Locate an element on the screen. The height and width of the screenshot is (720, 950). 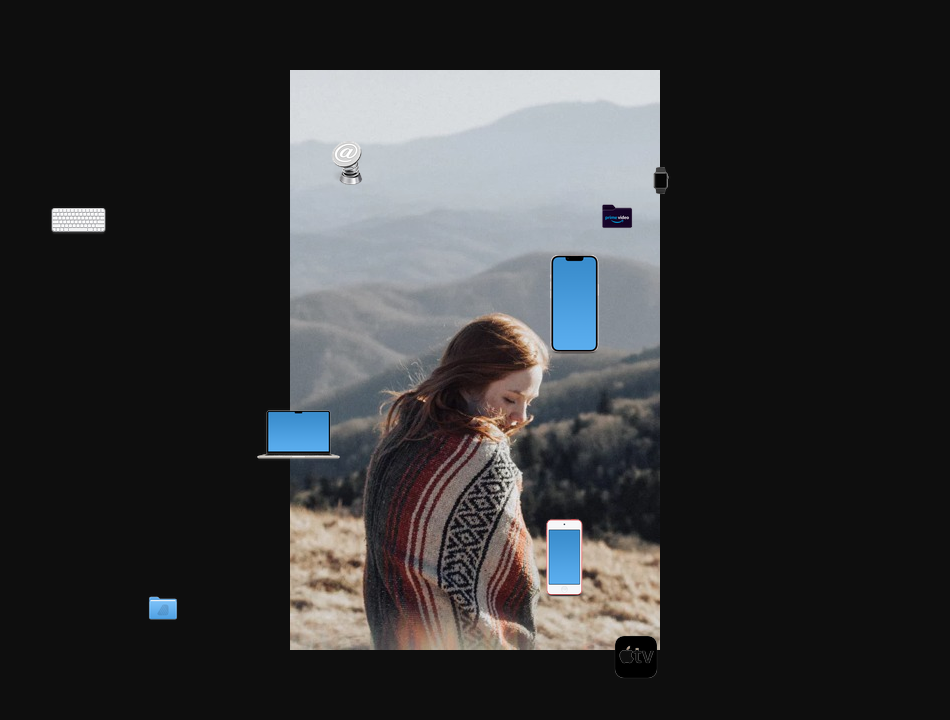
open affinity publisher project folder is located at coordinates (163, 608).